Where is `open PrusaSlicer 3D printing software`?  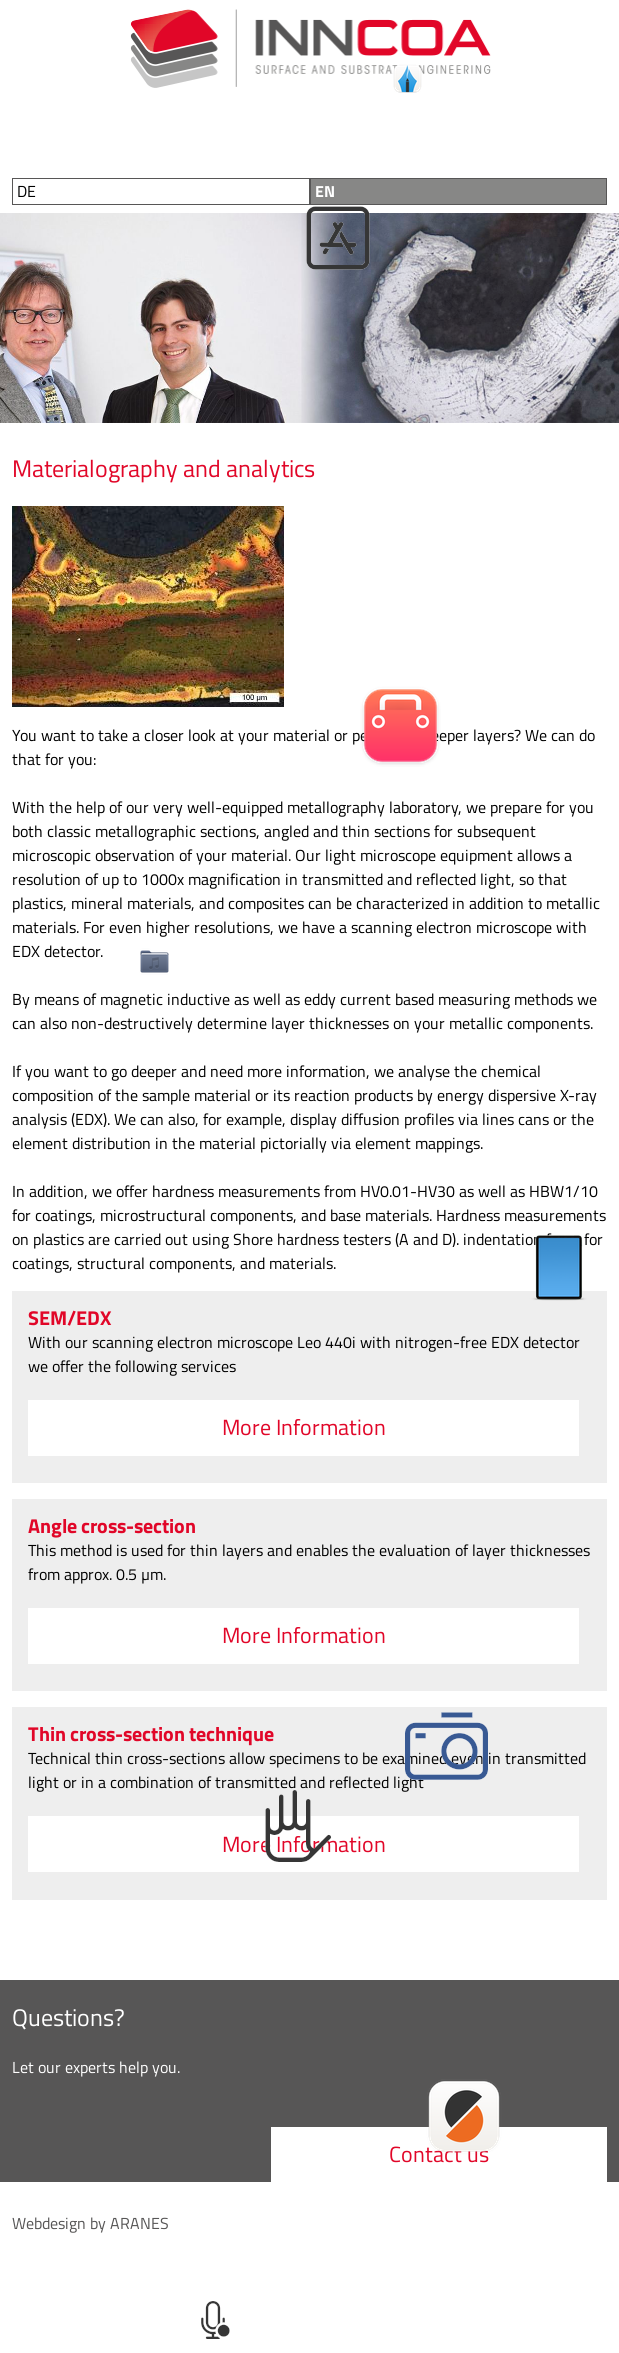 open PrusaSlicer 3D printing software is located at coordinates (464, 2116).